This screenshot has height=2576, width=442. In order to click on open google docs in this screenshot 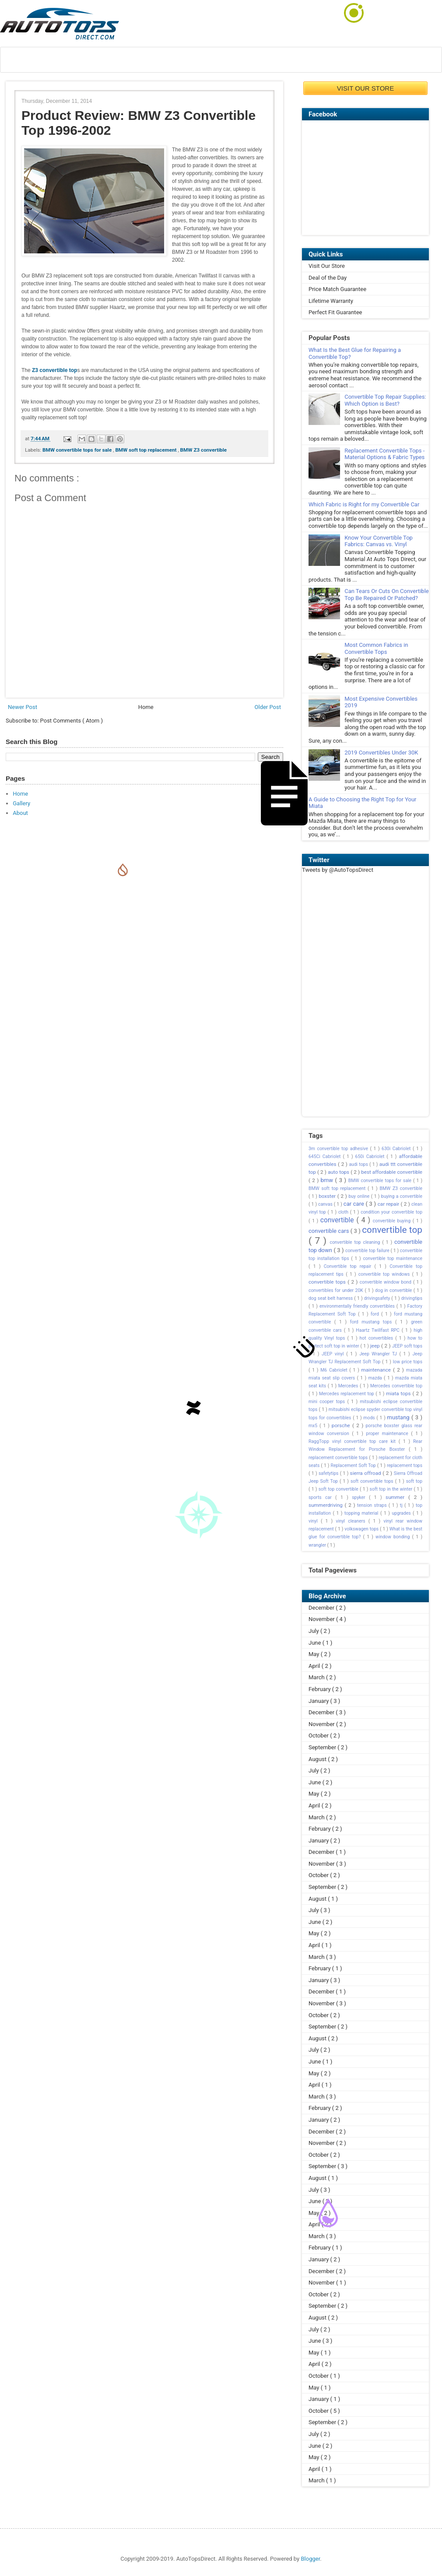, I will do `click(284, 793)`.